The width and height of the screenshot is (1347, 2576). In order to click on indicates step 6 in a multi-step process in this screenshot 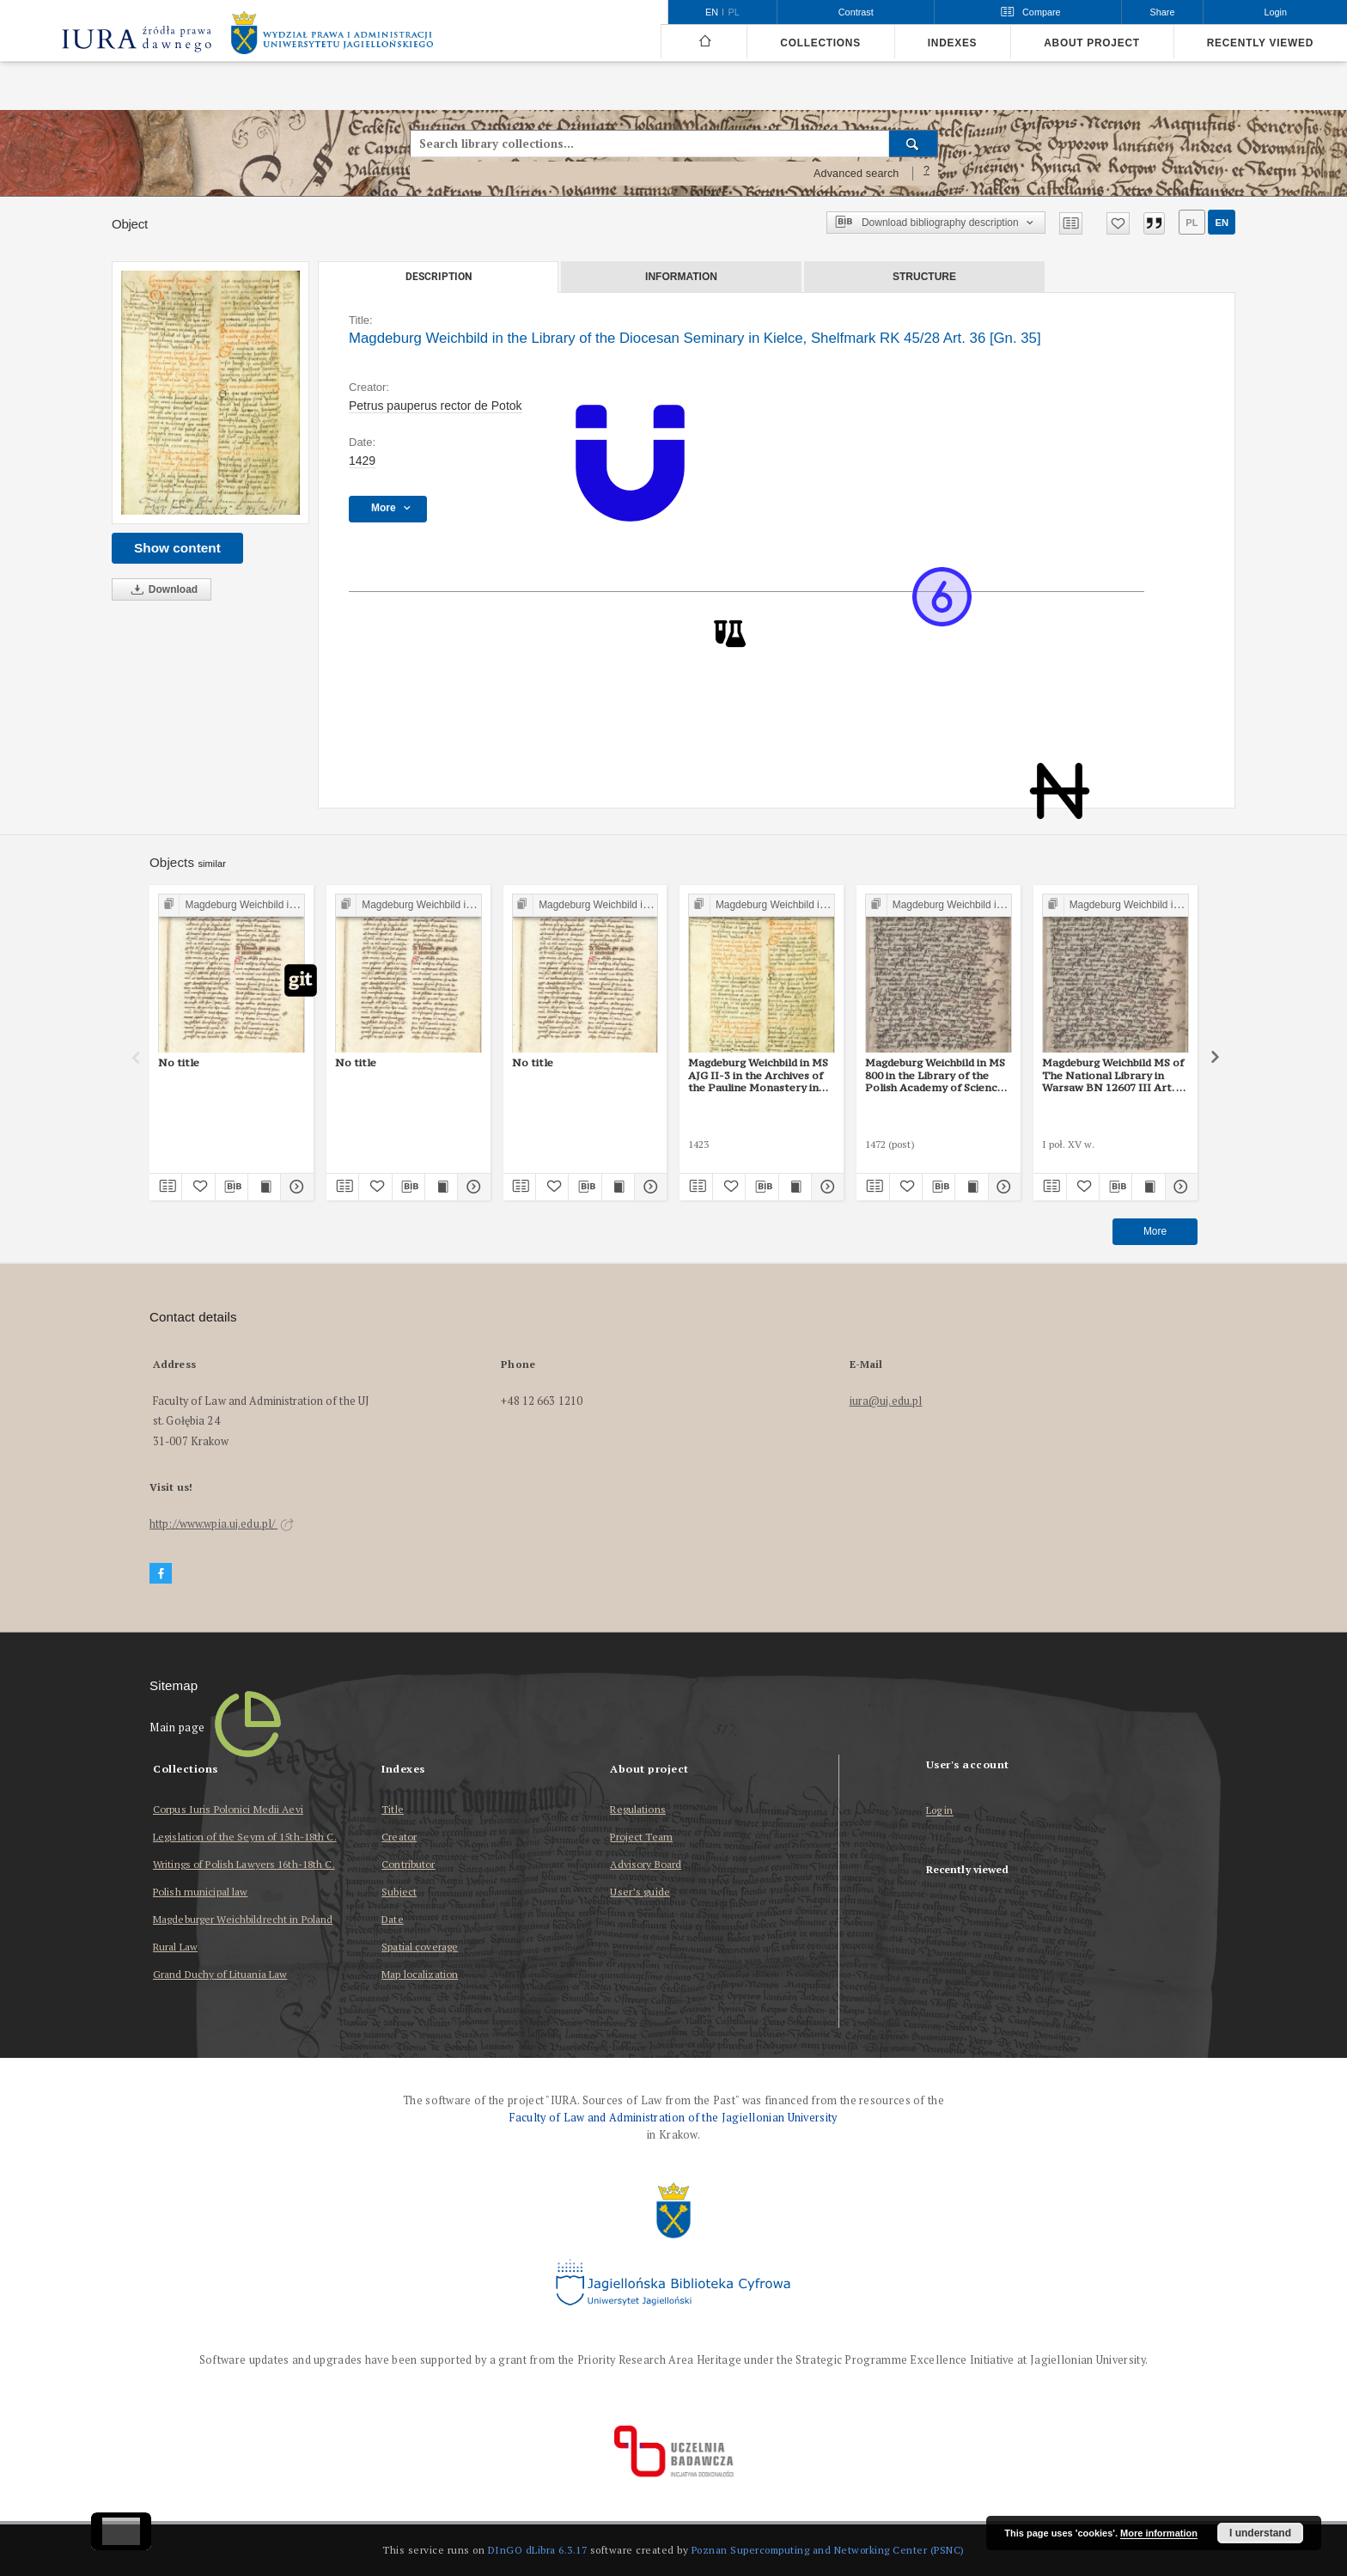, I will do `click(942, 596)`.